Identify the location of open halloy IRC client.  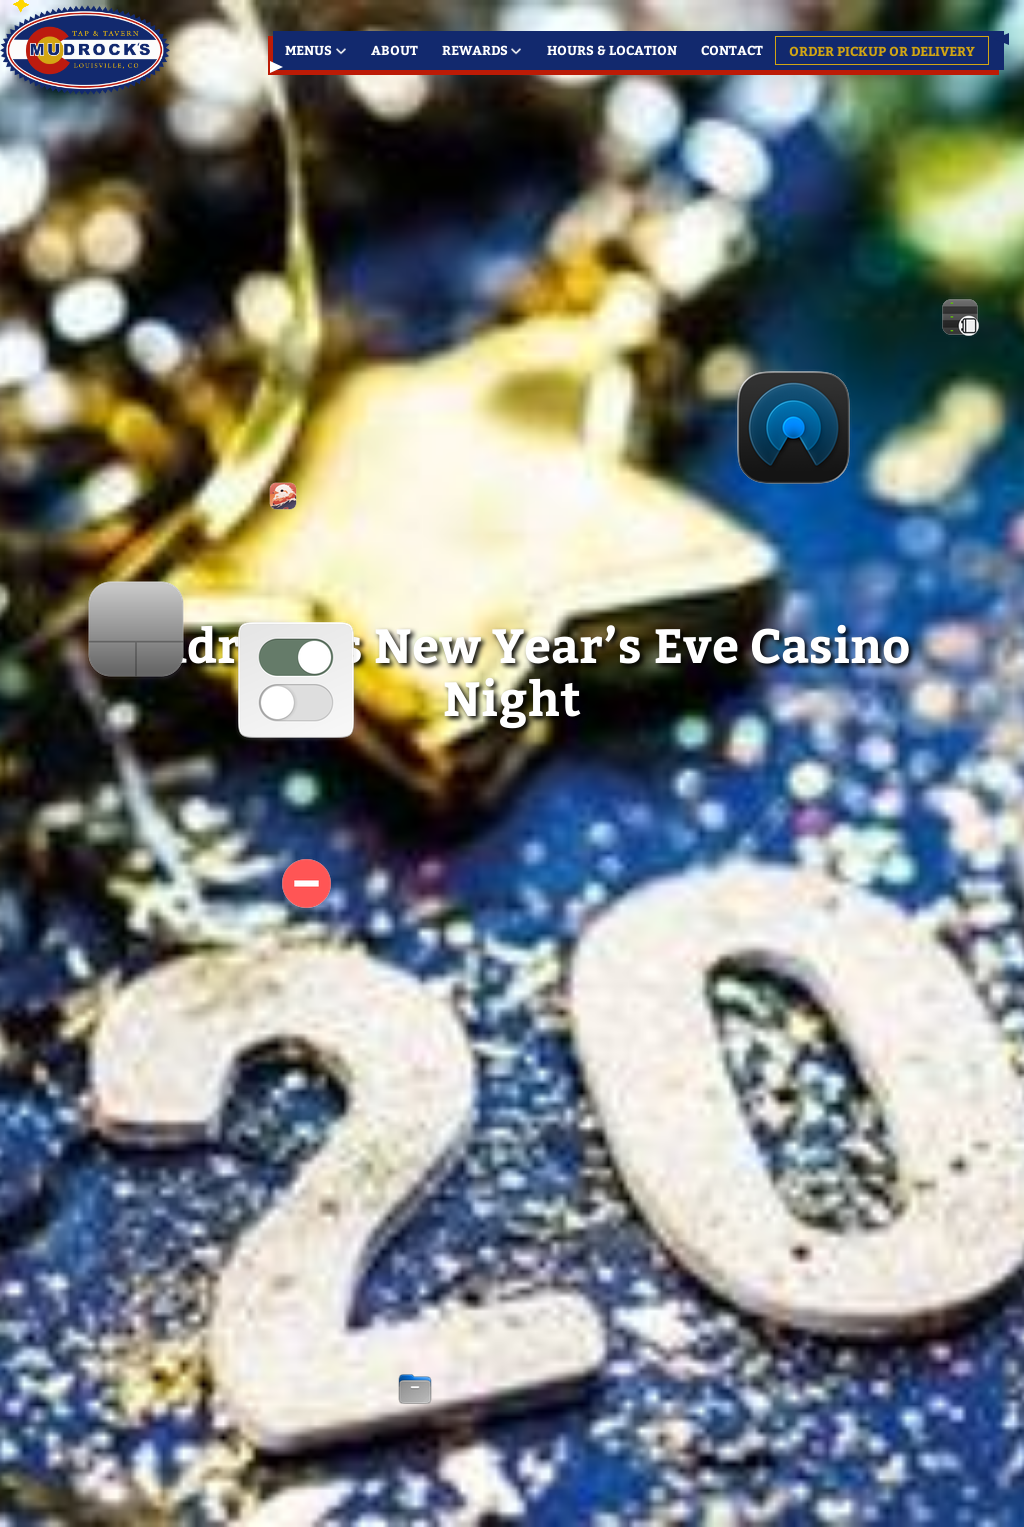
(283, 496).